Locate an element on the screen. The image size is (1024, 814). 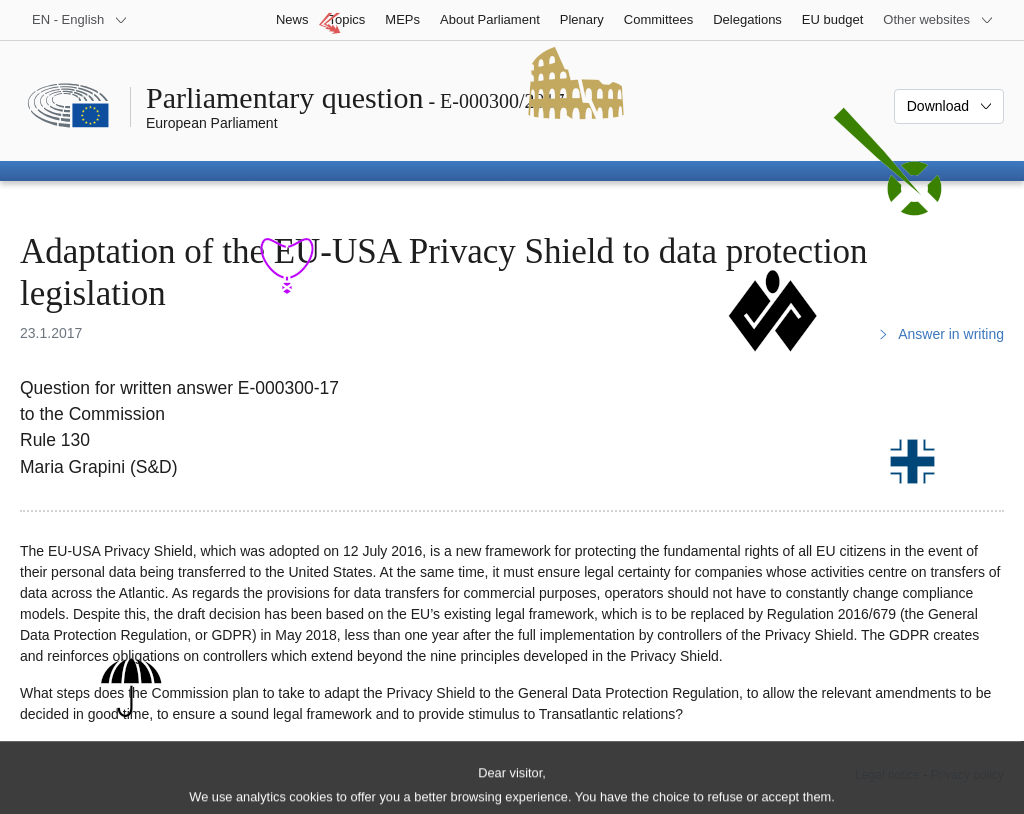
view weather forecast or rain conditions is located at coordinates (131, 687).